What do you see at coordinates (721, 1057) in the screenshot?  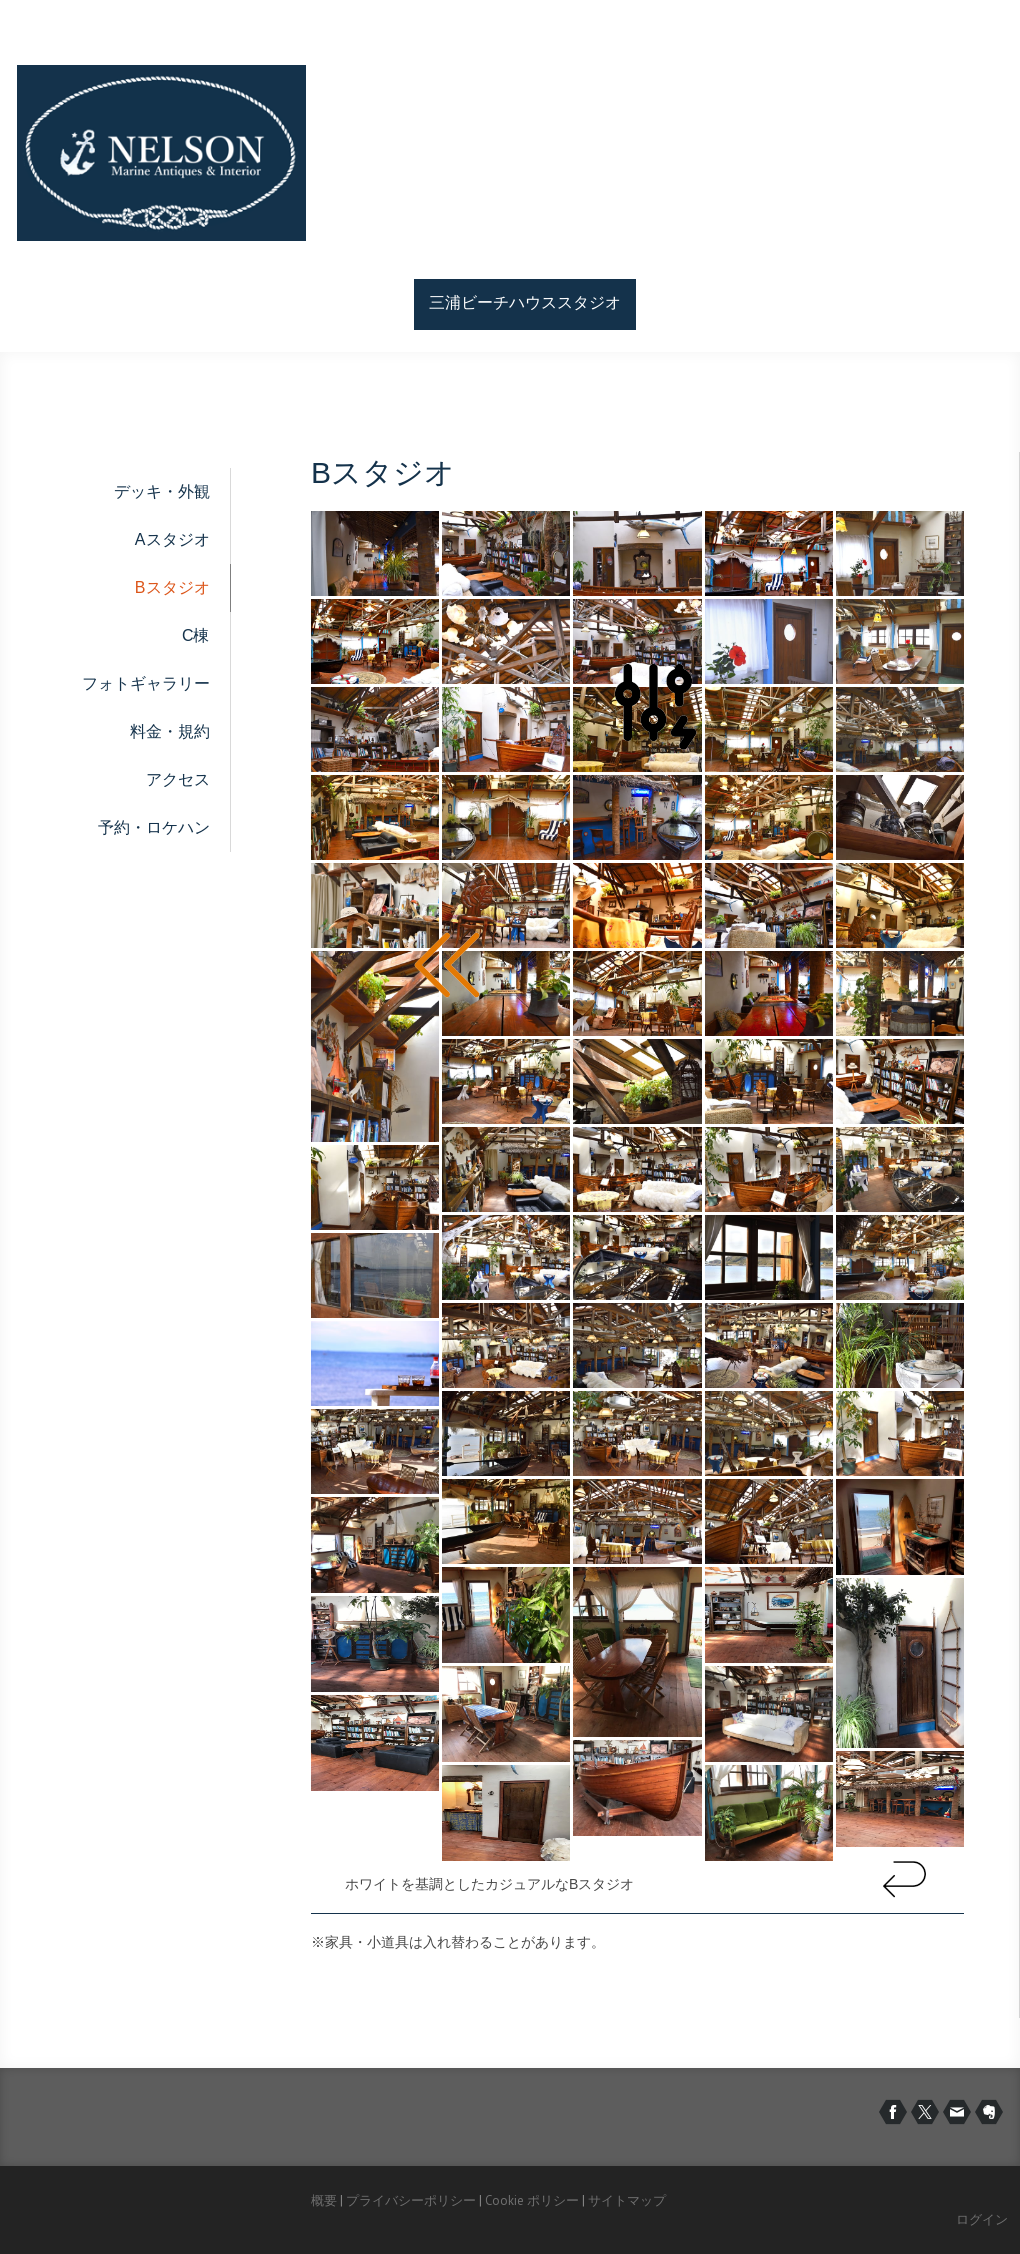 I see `indicates a warning or critical alert` at bounding box center [721, 1057].